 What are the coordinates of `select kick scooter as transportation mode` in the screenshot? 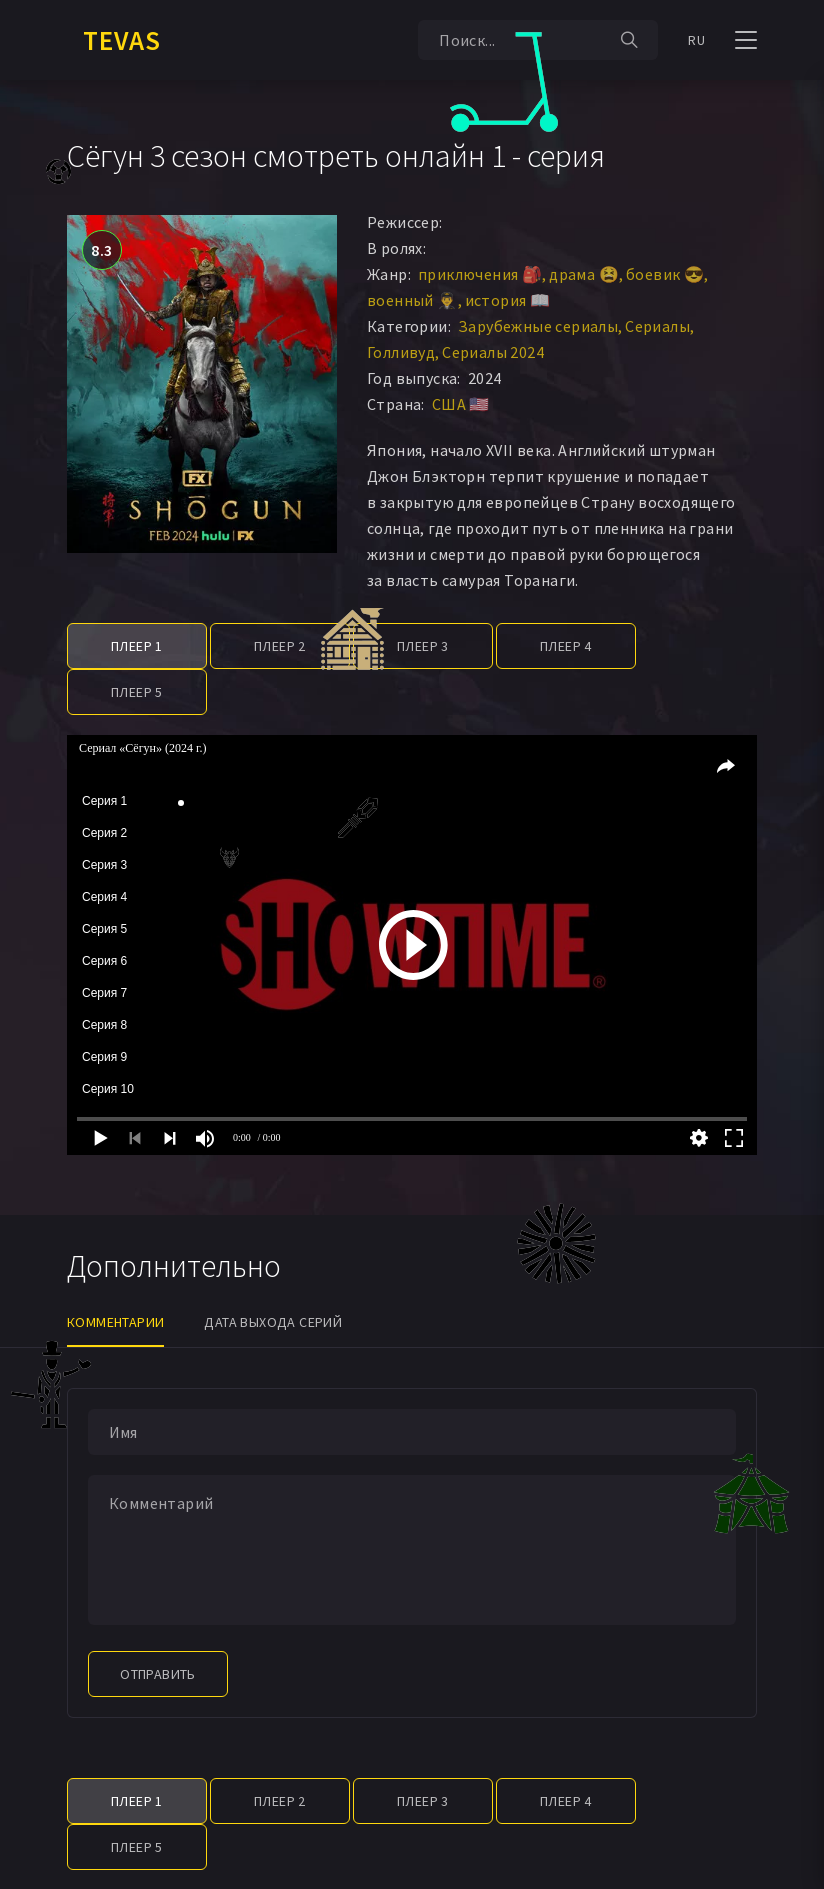 It's located at (504, 82).